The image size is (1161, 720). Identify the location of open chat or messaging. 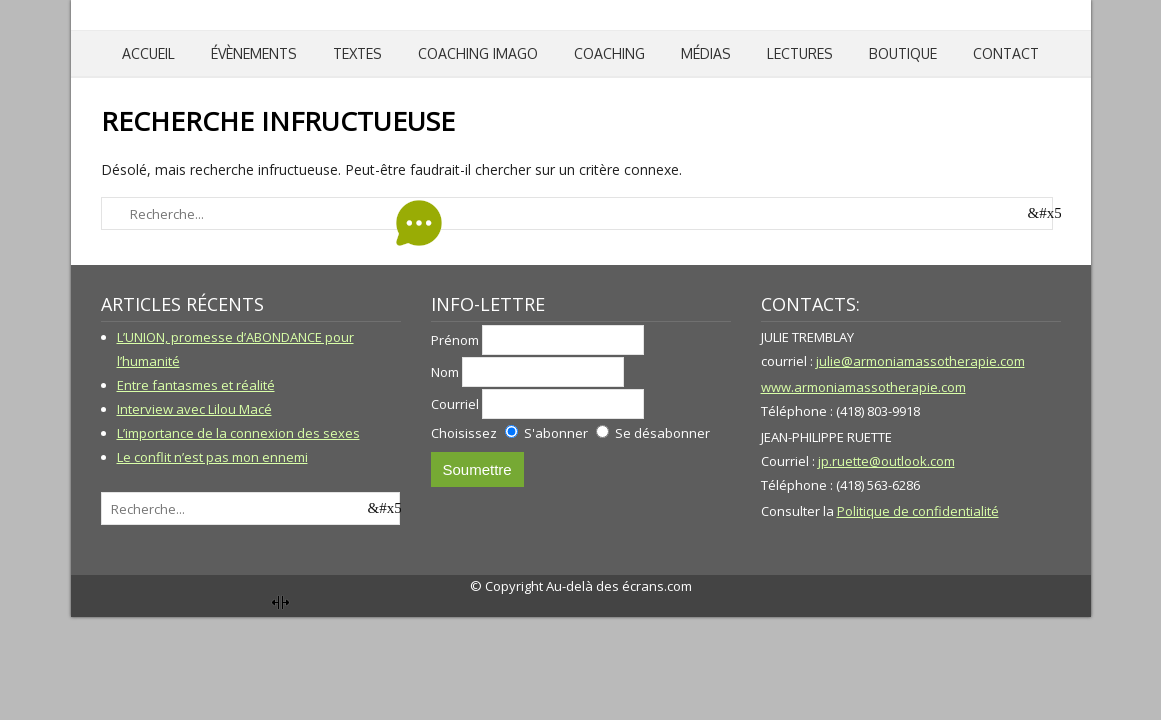
(419, 223).